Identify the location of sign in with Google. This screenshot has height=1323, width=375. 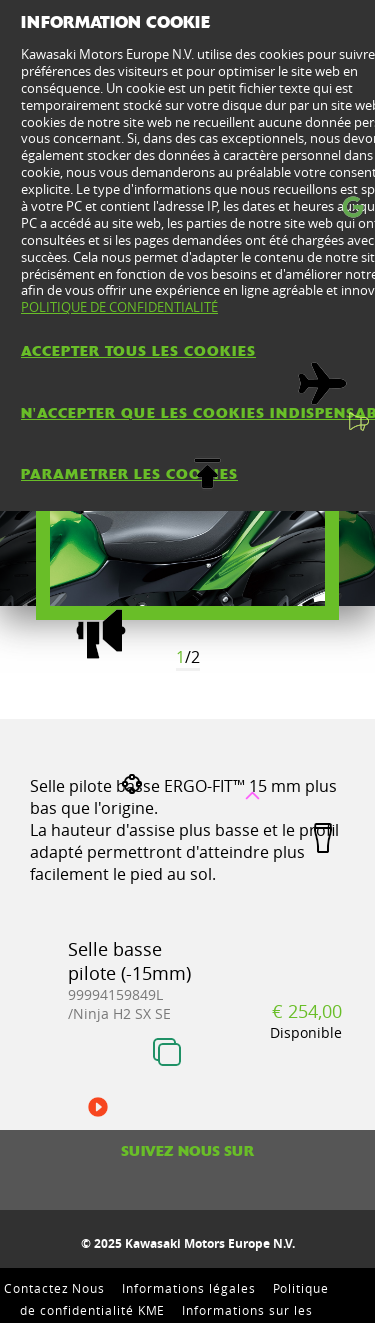
(353, 207).